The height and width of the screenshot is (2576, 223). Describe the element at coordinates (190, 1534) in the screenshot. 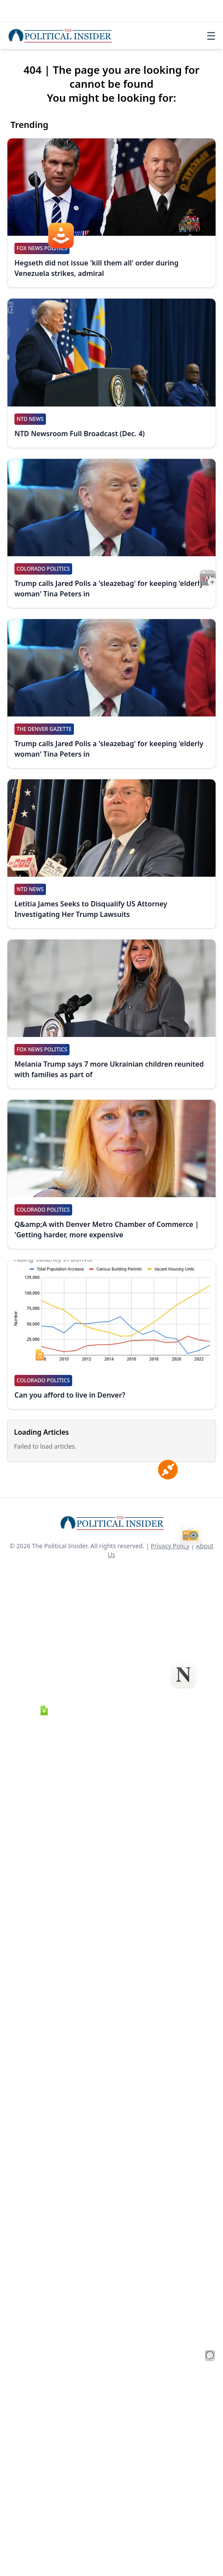

I see `open goodvibes internet radio app` at that location.